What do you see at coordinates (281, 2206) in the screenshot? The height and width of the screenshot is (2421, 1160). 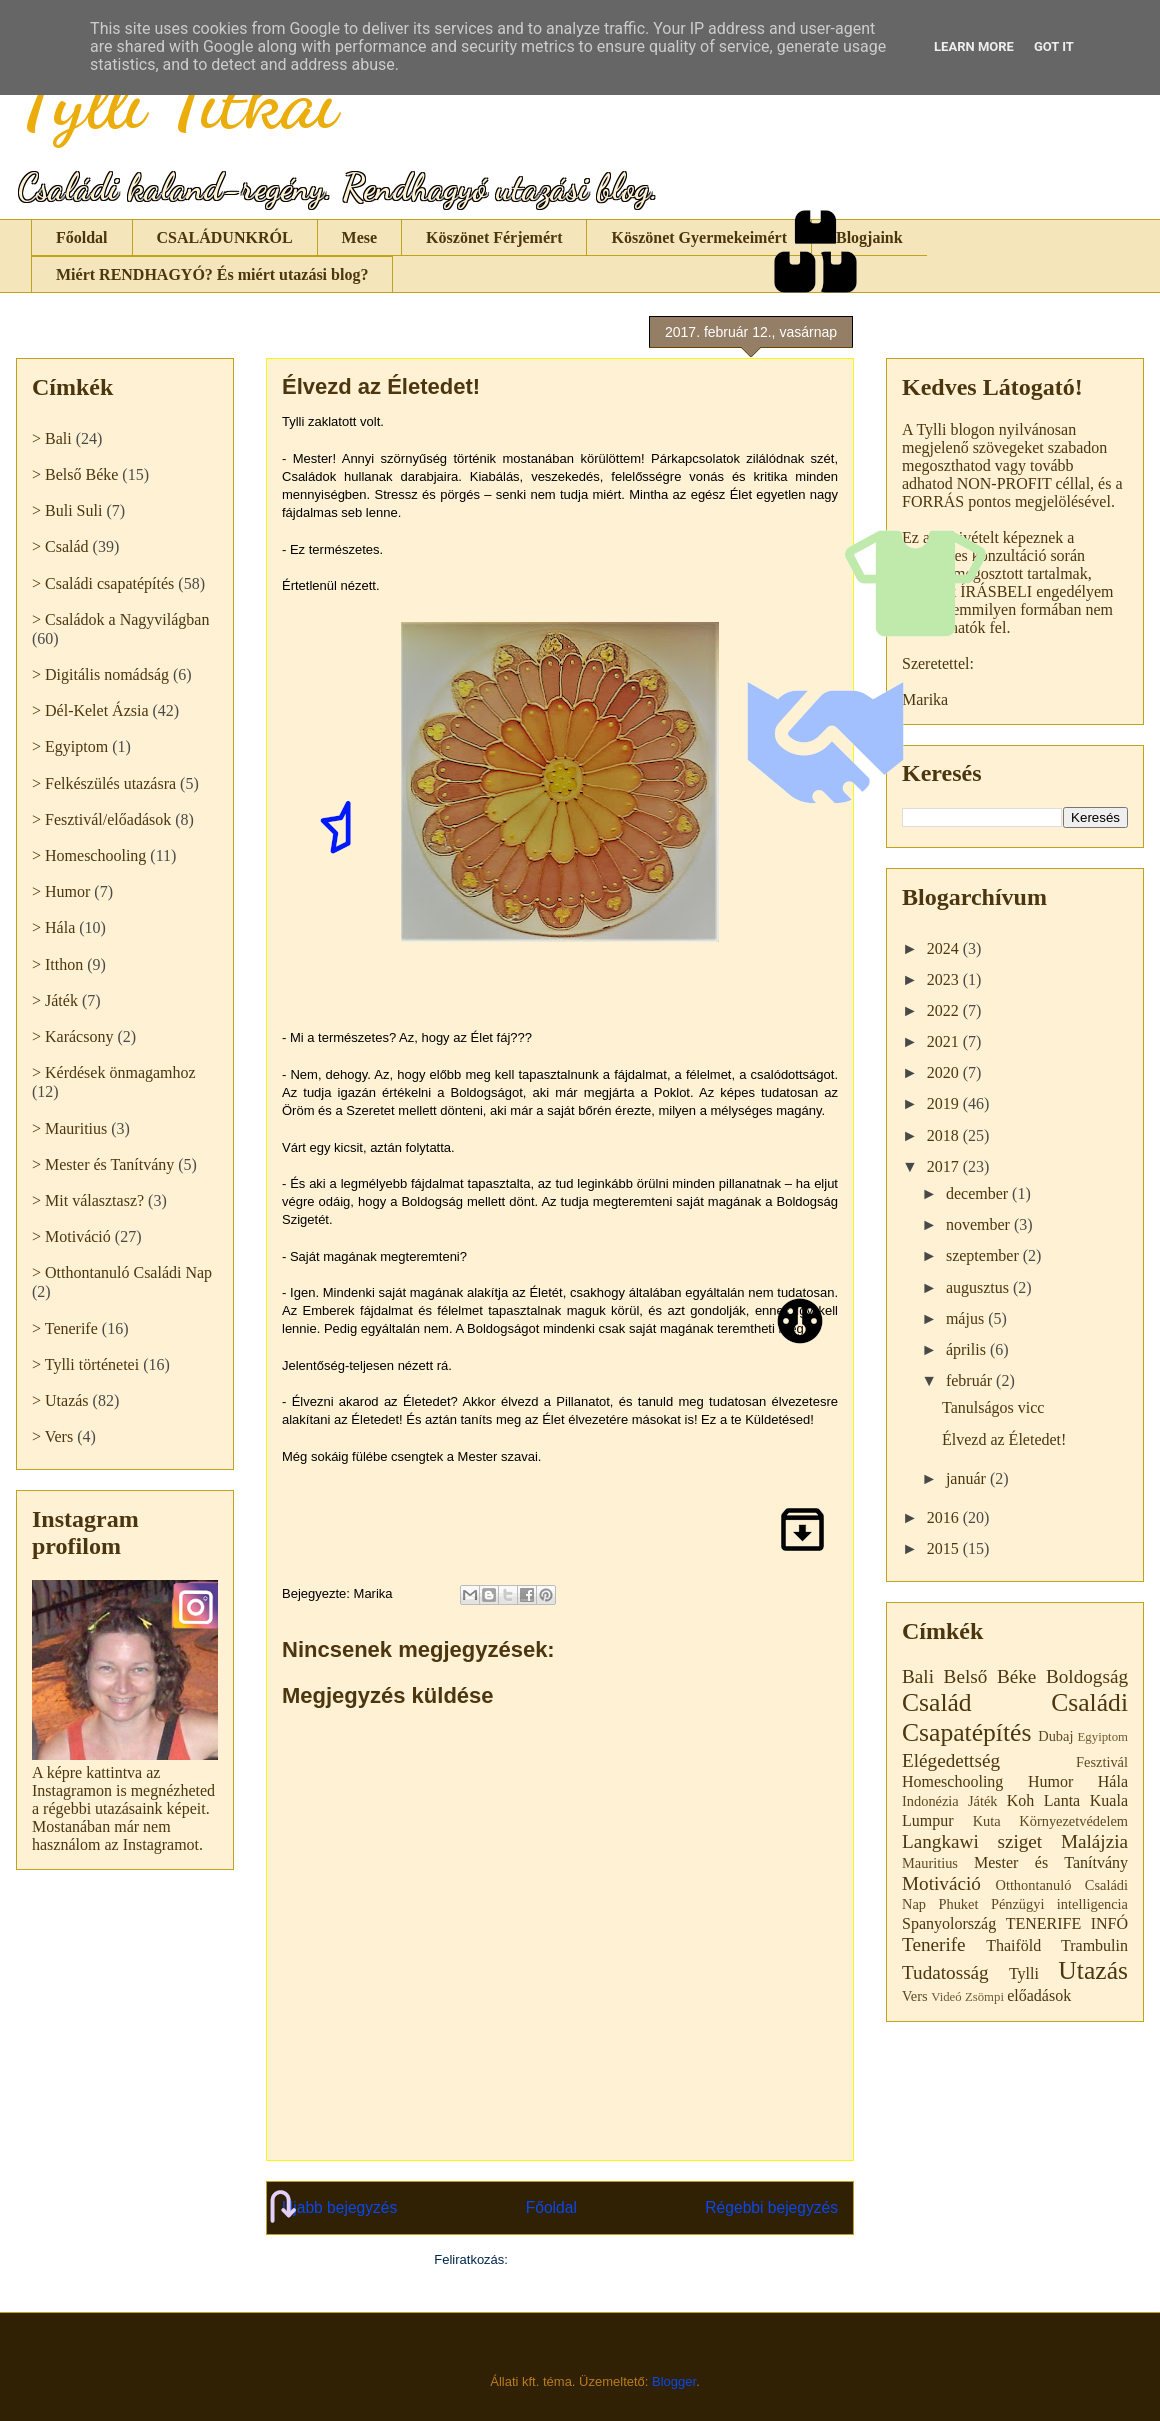 I see `make a u-turn to the right` at bounding box center [281, 2206].